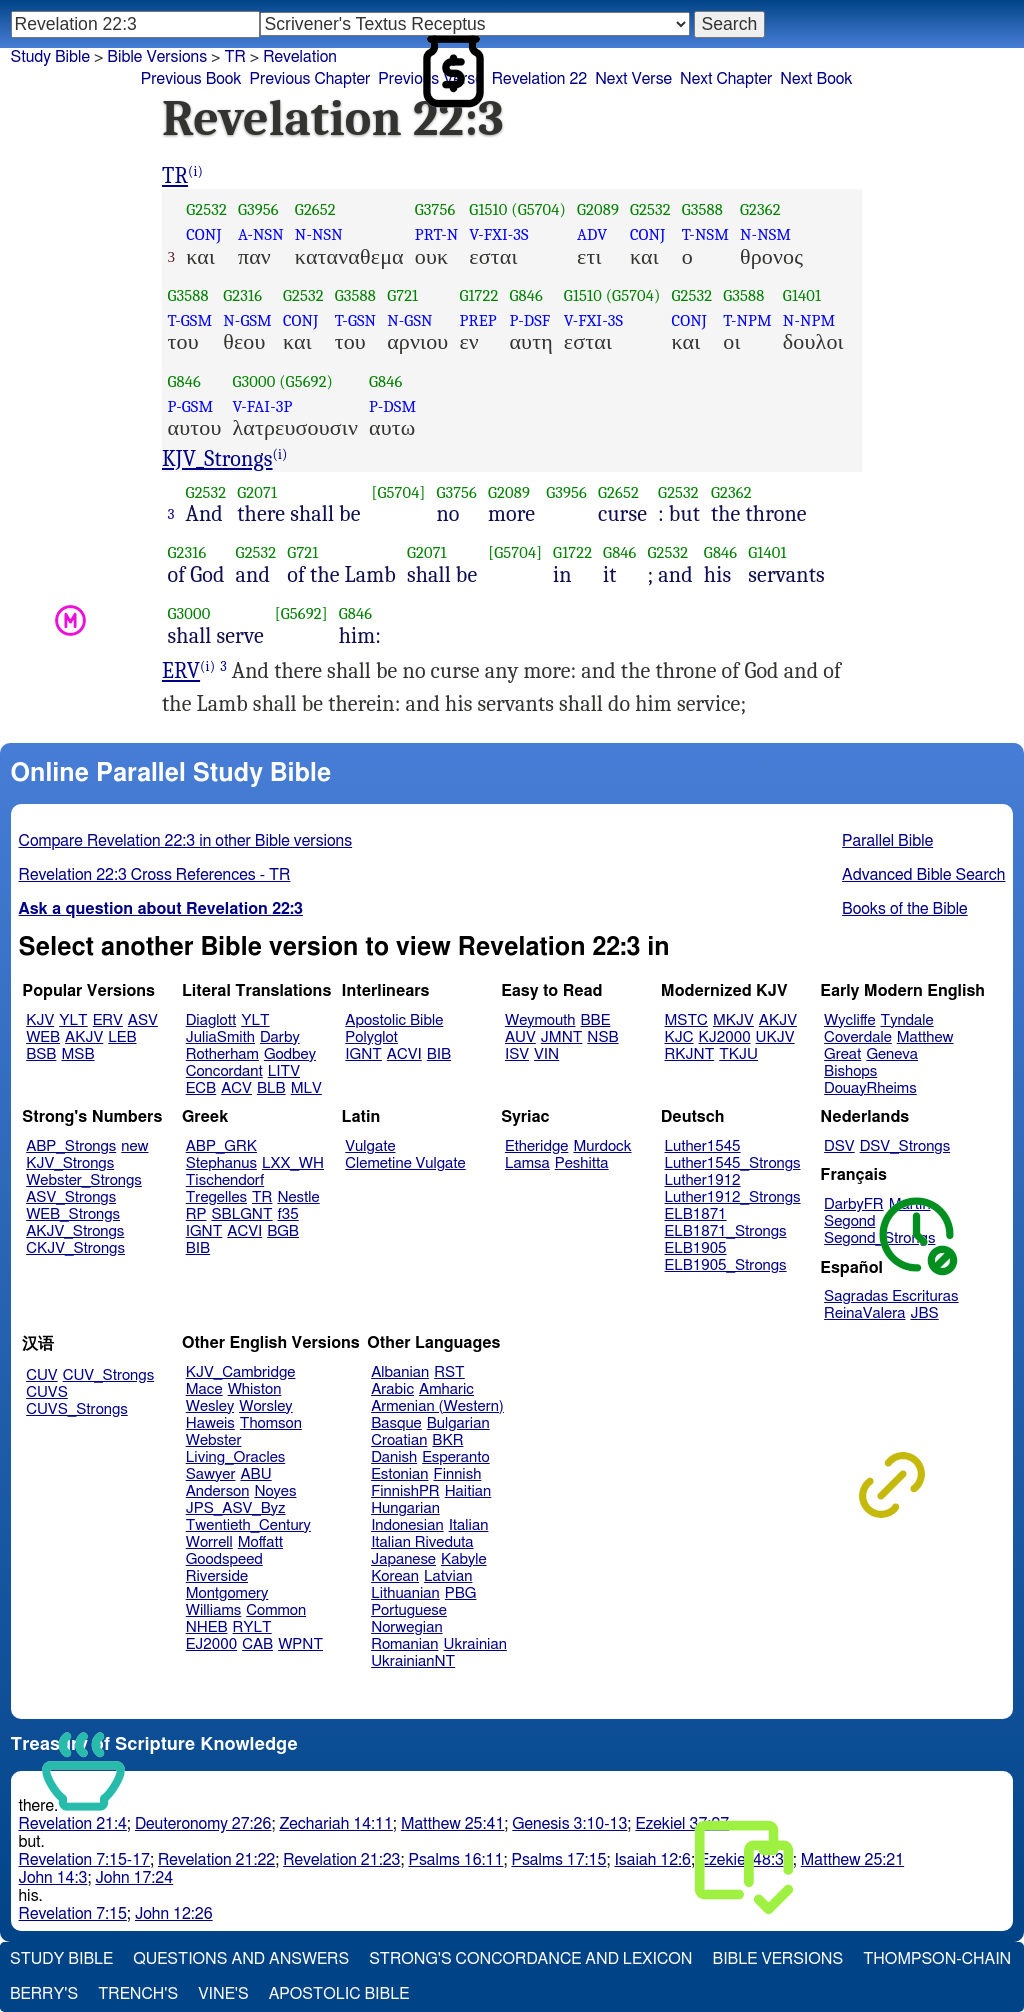 This screenshot has width=1024, height=2012. Describe the element at coordinates (744, 1865) in the screenshot. I see `devices successfully synced or connected` at that location.